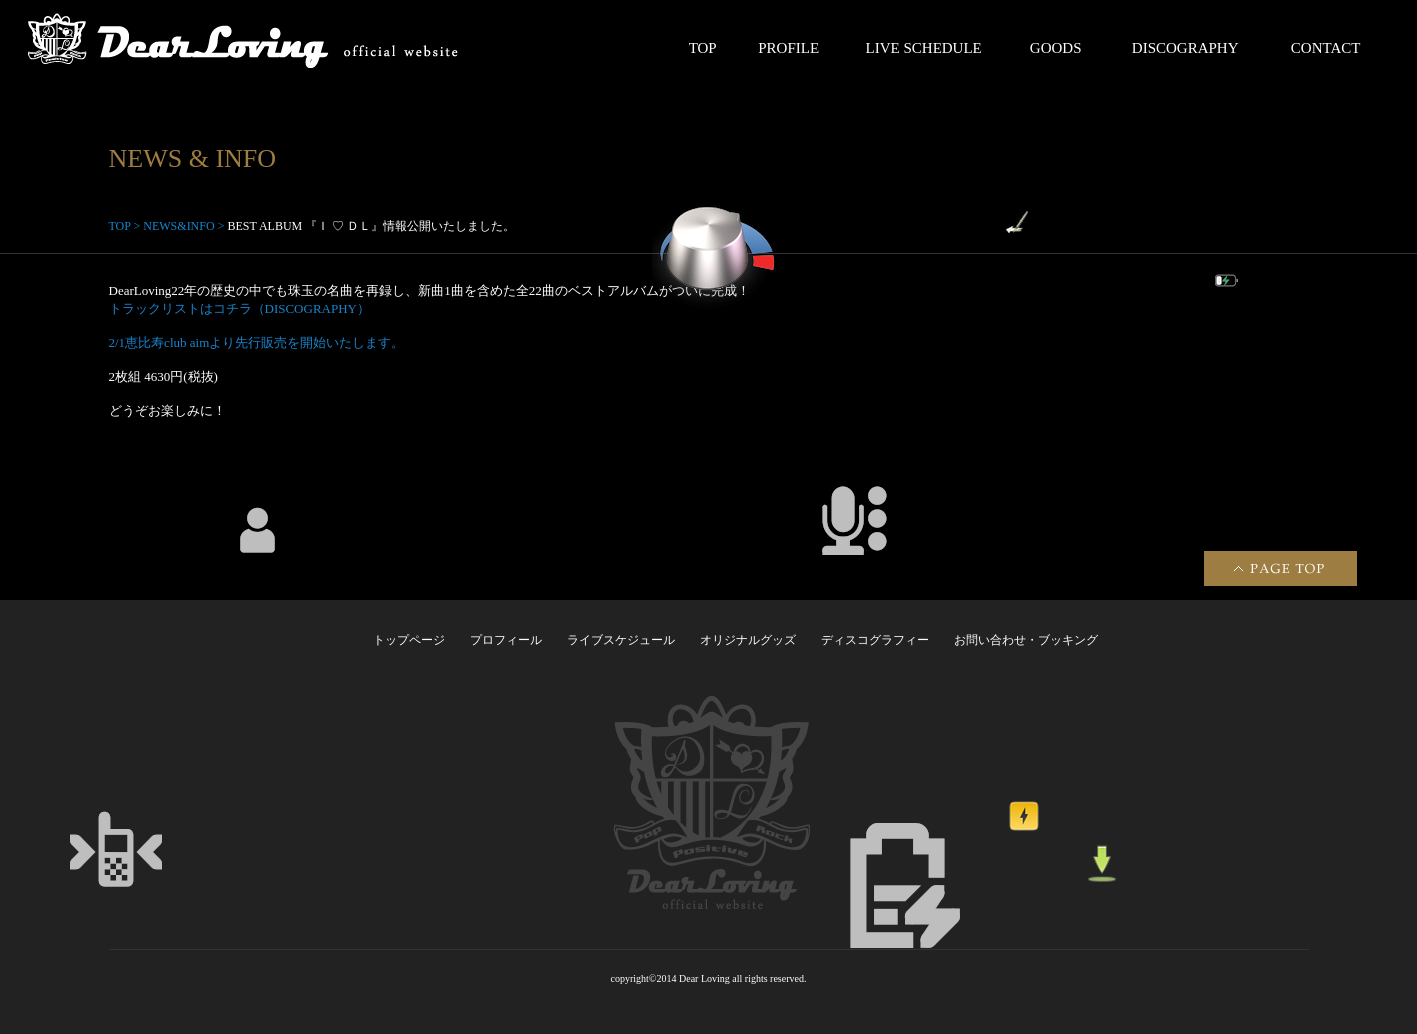  Describe the element at coordinates (1102, 860) in the screenshot. I see `save the current document` at that location.